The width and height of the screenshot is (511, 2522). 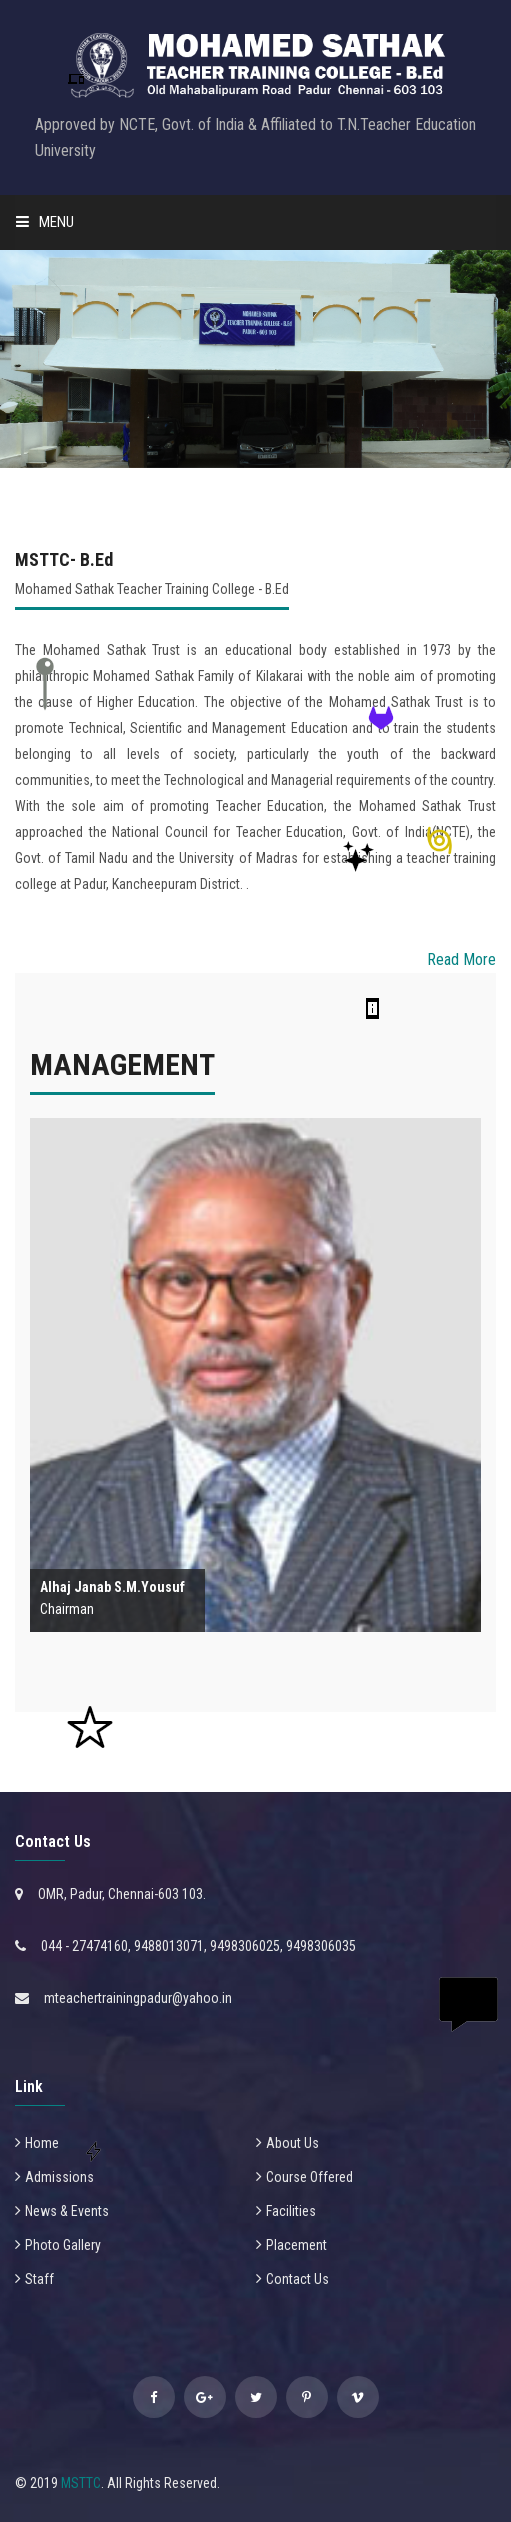 I want to click on view device information, so click(x=372, y=1008).